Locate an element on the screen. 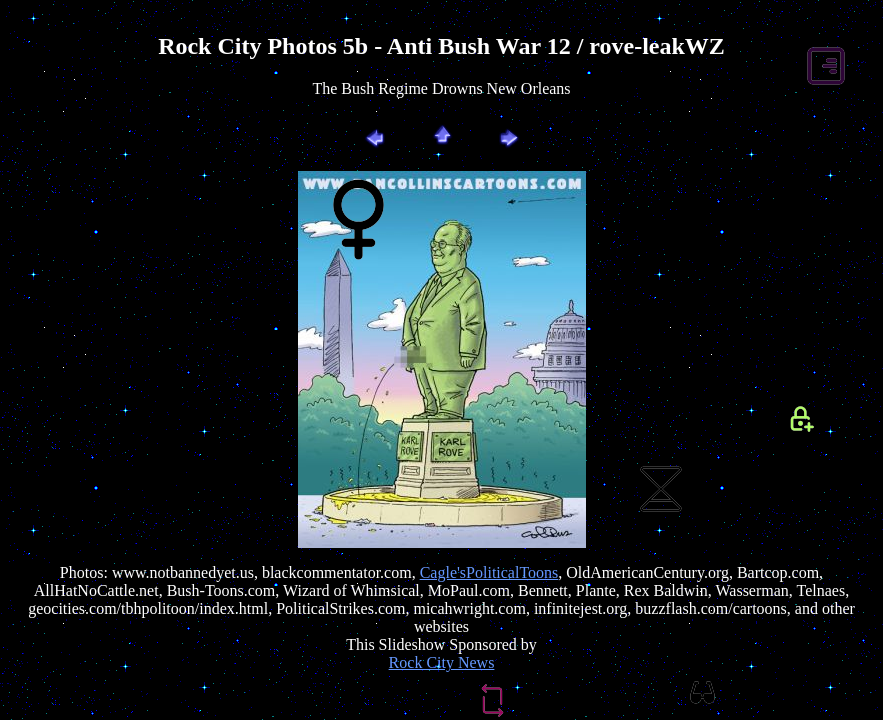  add a new password or security credential is located at coordinates (800, 418).